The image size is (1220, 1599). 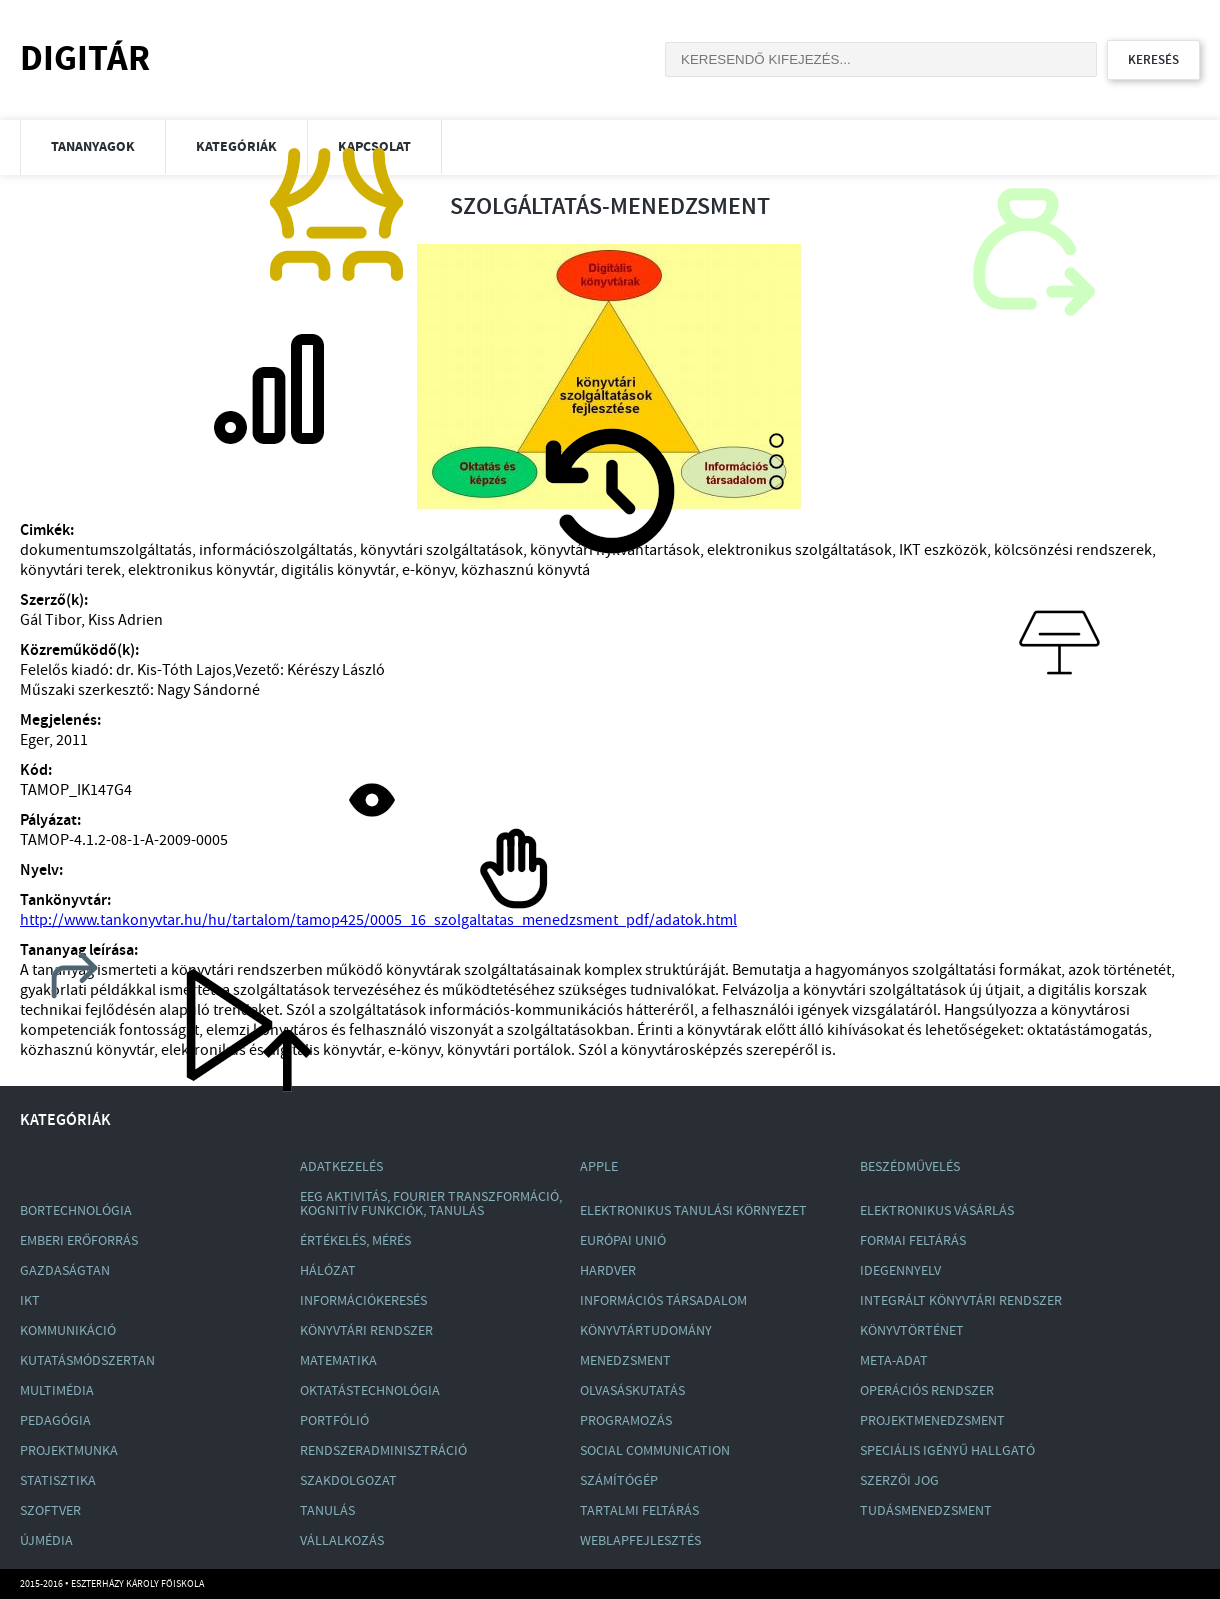 What do you see at coordinates (372, 800) in the screenshot?
I see `view or preview content` at bounding box center [372, 800].